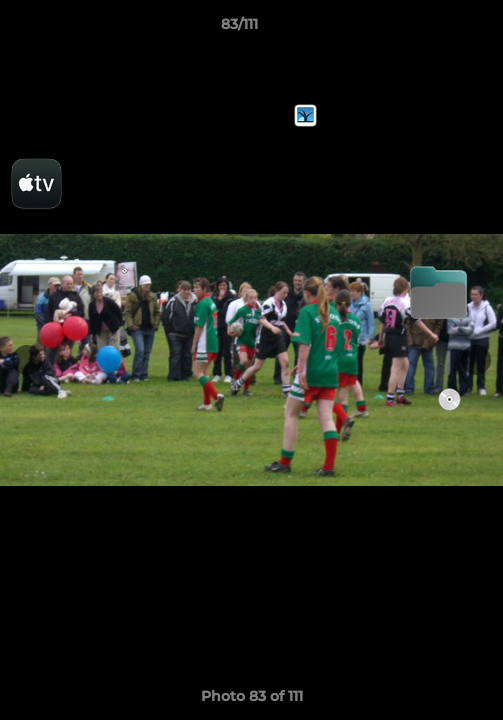 This screenshot has height=720, width=503. I want to click on open shotwell photo manager, so click(305, 115).